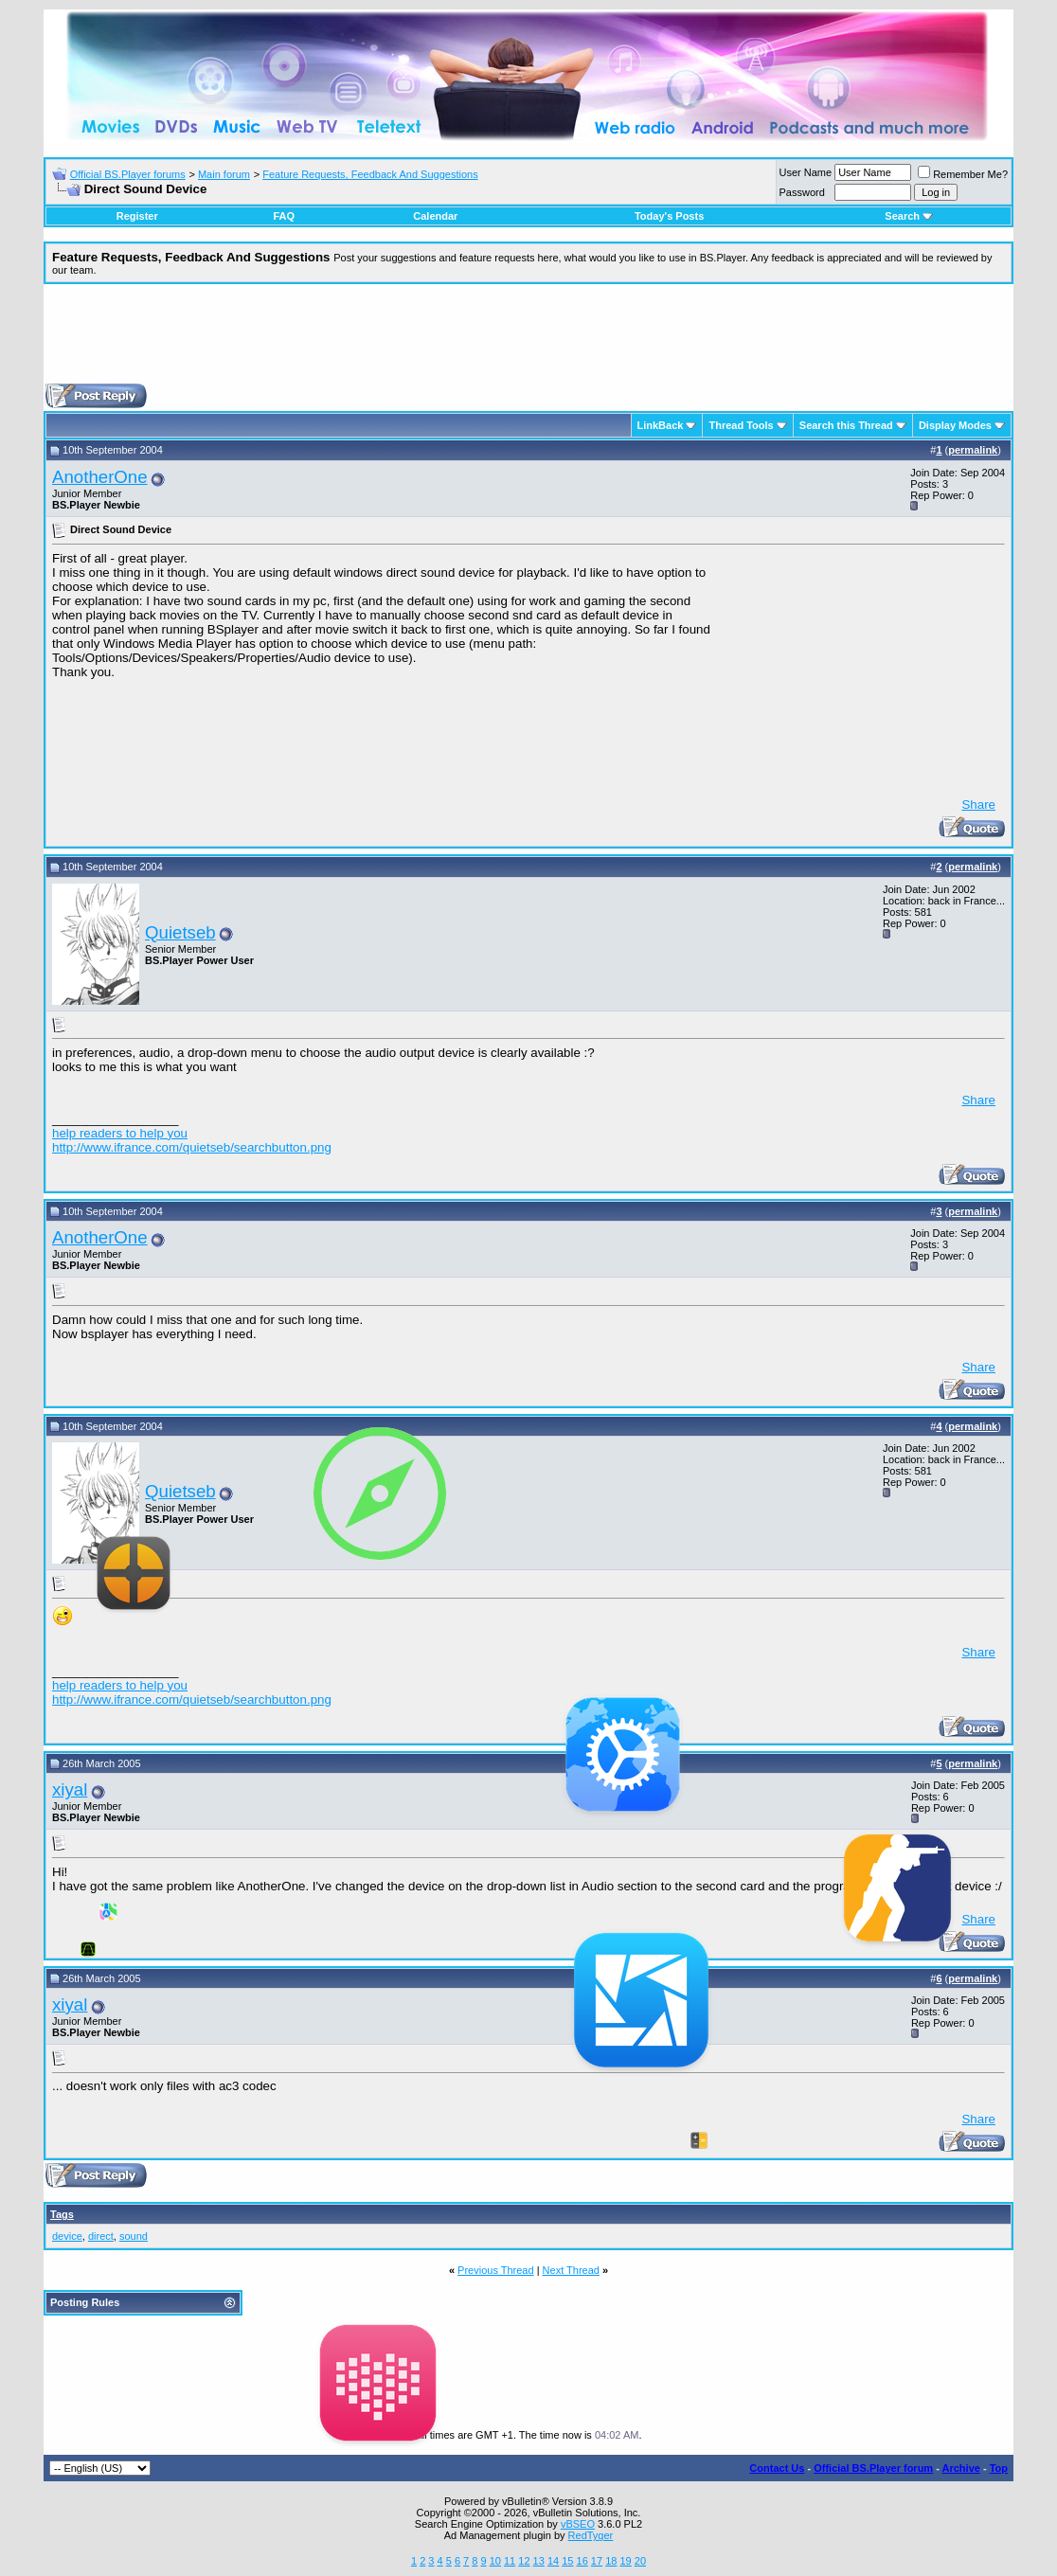 Image resolution: width=1057 pixels, height=2576 pixels. I want to click on open gtkwave waveform viewer application, so click(88, 1949).